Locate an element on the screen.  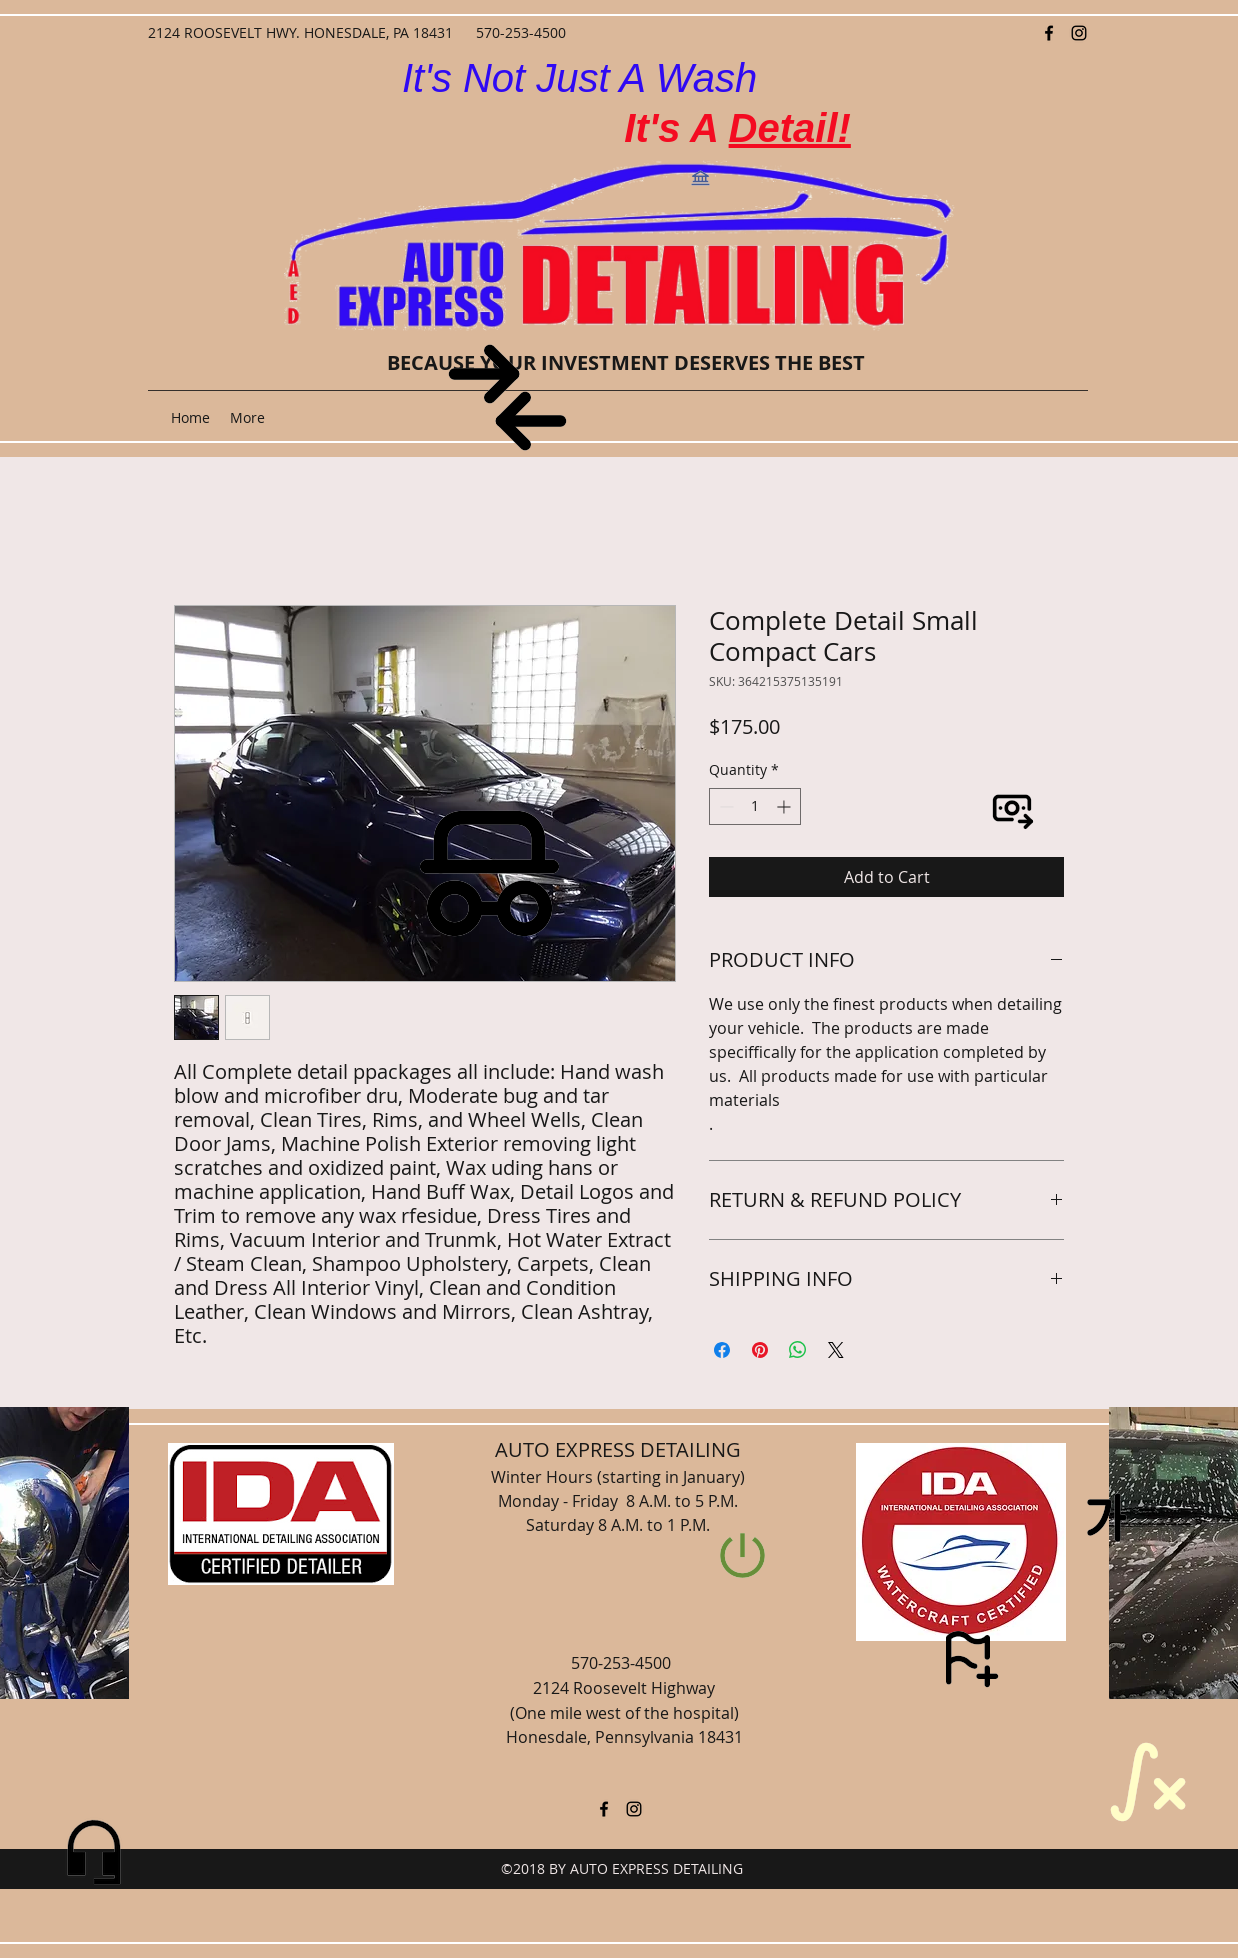
turn off or shut down the device is located at coordinates (742, 1555).